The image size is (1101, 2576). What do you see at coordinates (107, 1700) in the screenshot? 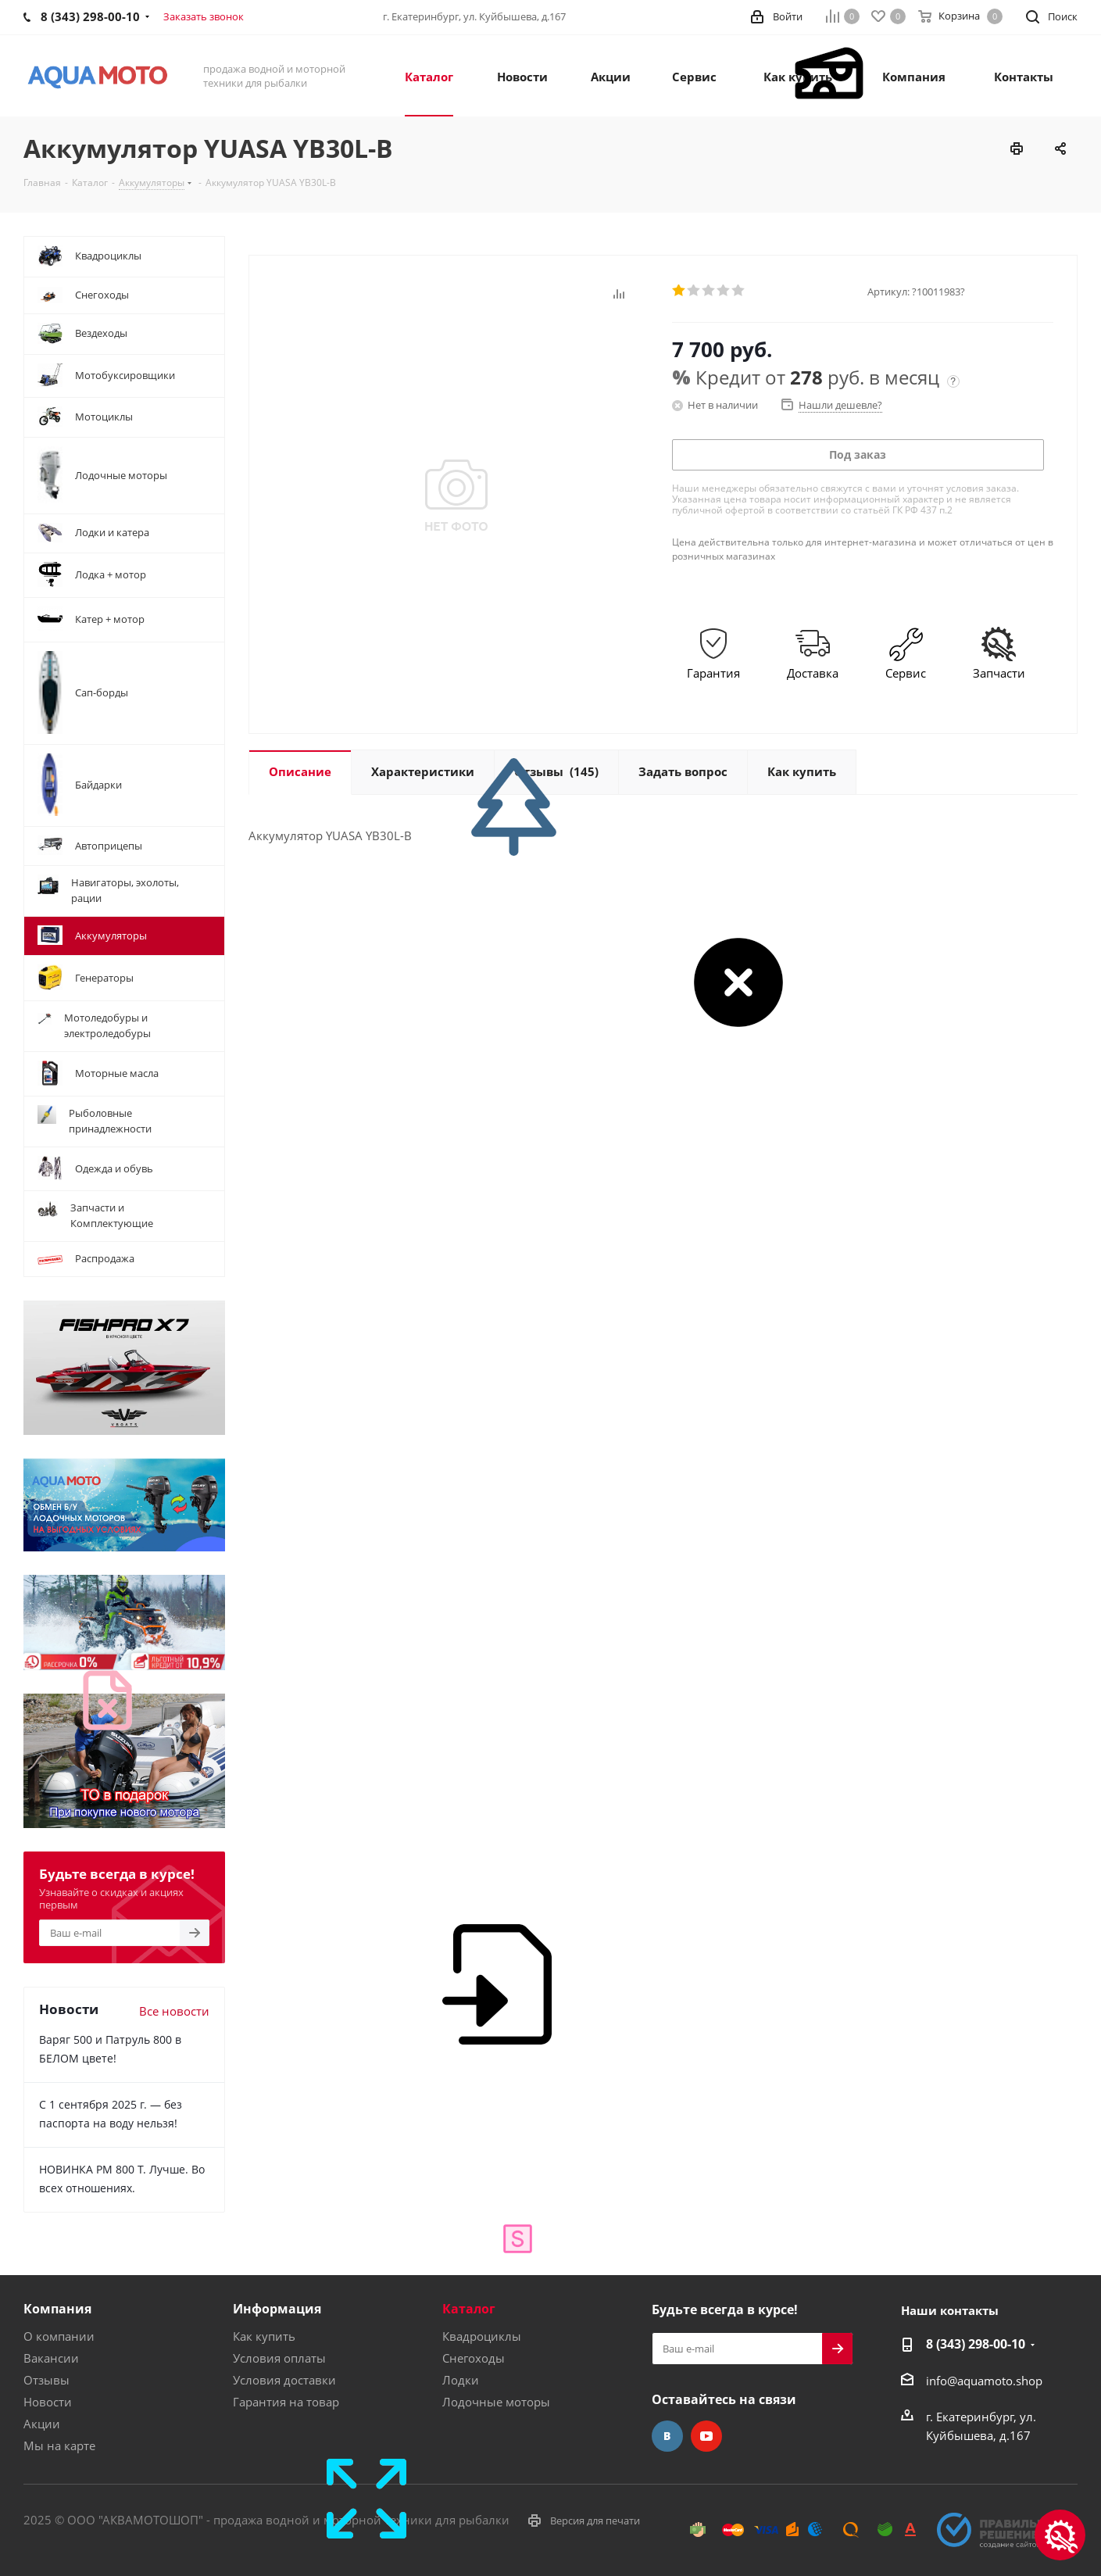
I see `delete or remove a file` at bounding box center [107, 1700].